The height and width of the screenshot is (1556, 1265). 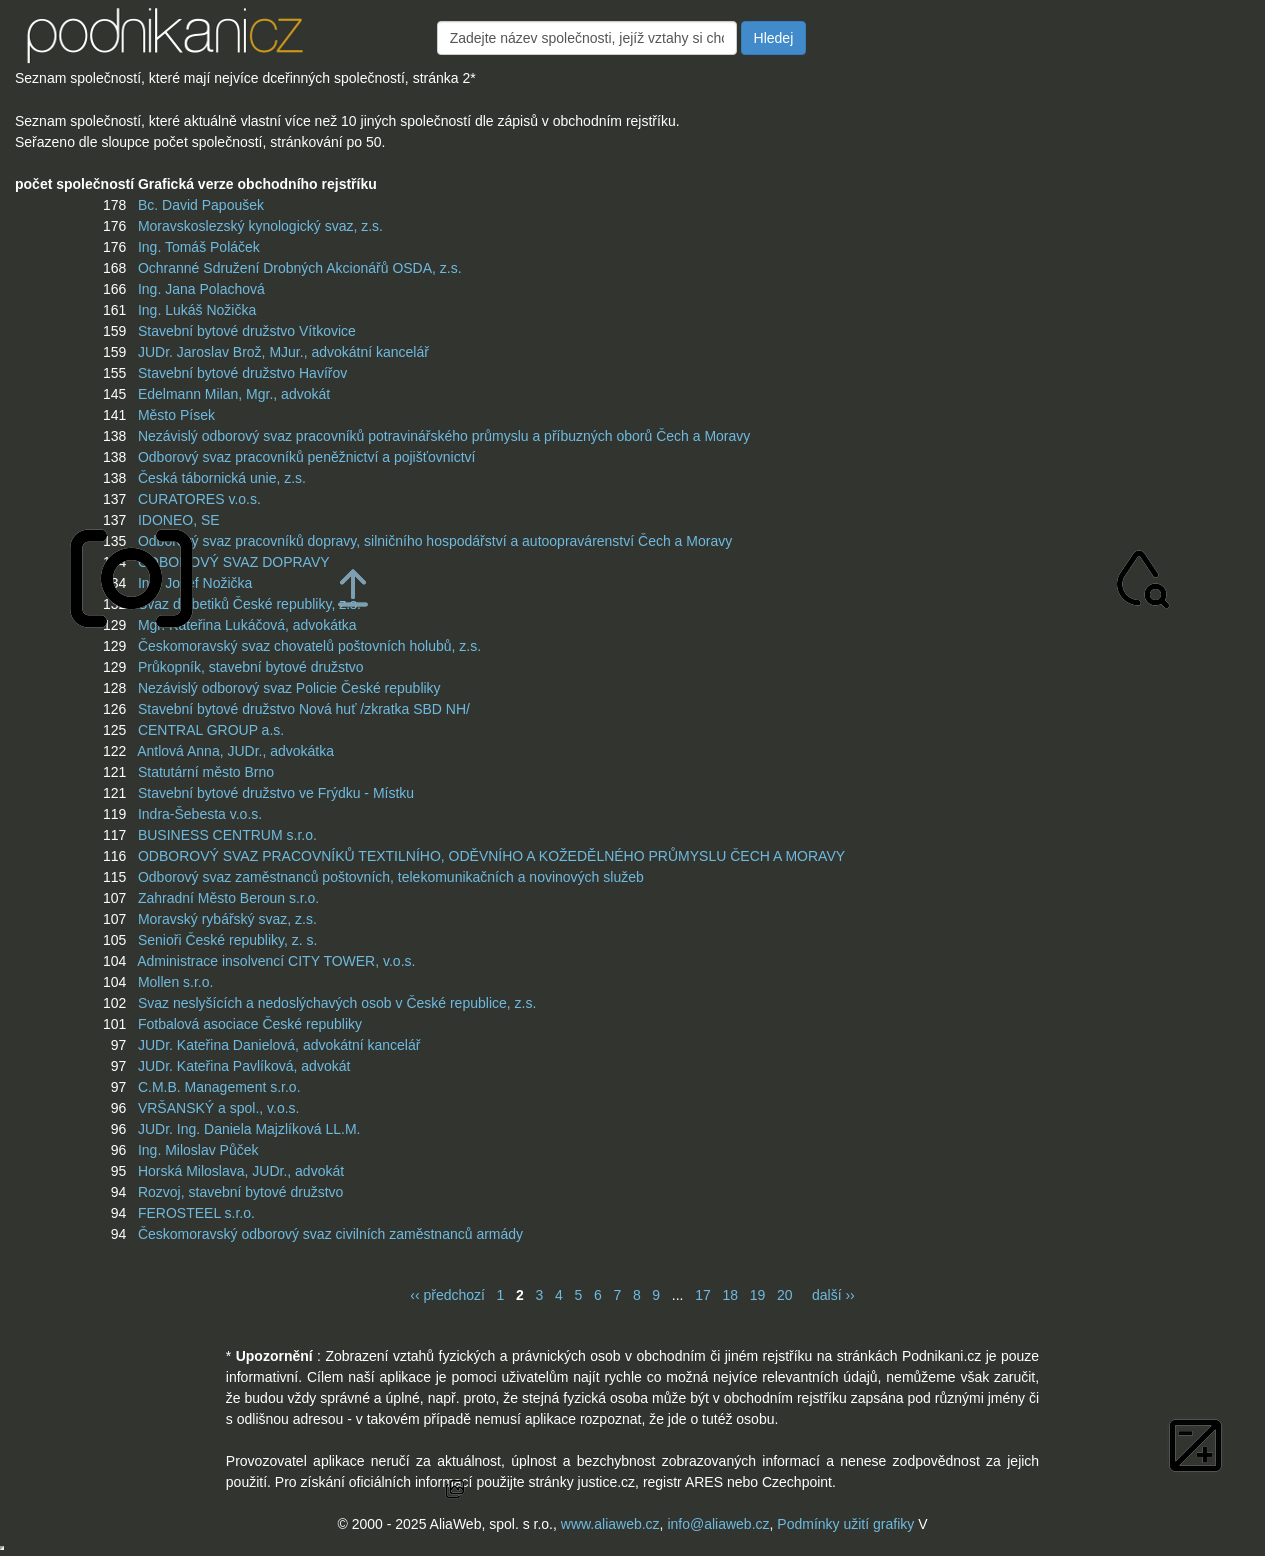 What do you see at coordinates (455, 1489) in the screenshot?
I see `access your photo library` at bounding box center [455, 1489].